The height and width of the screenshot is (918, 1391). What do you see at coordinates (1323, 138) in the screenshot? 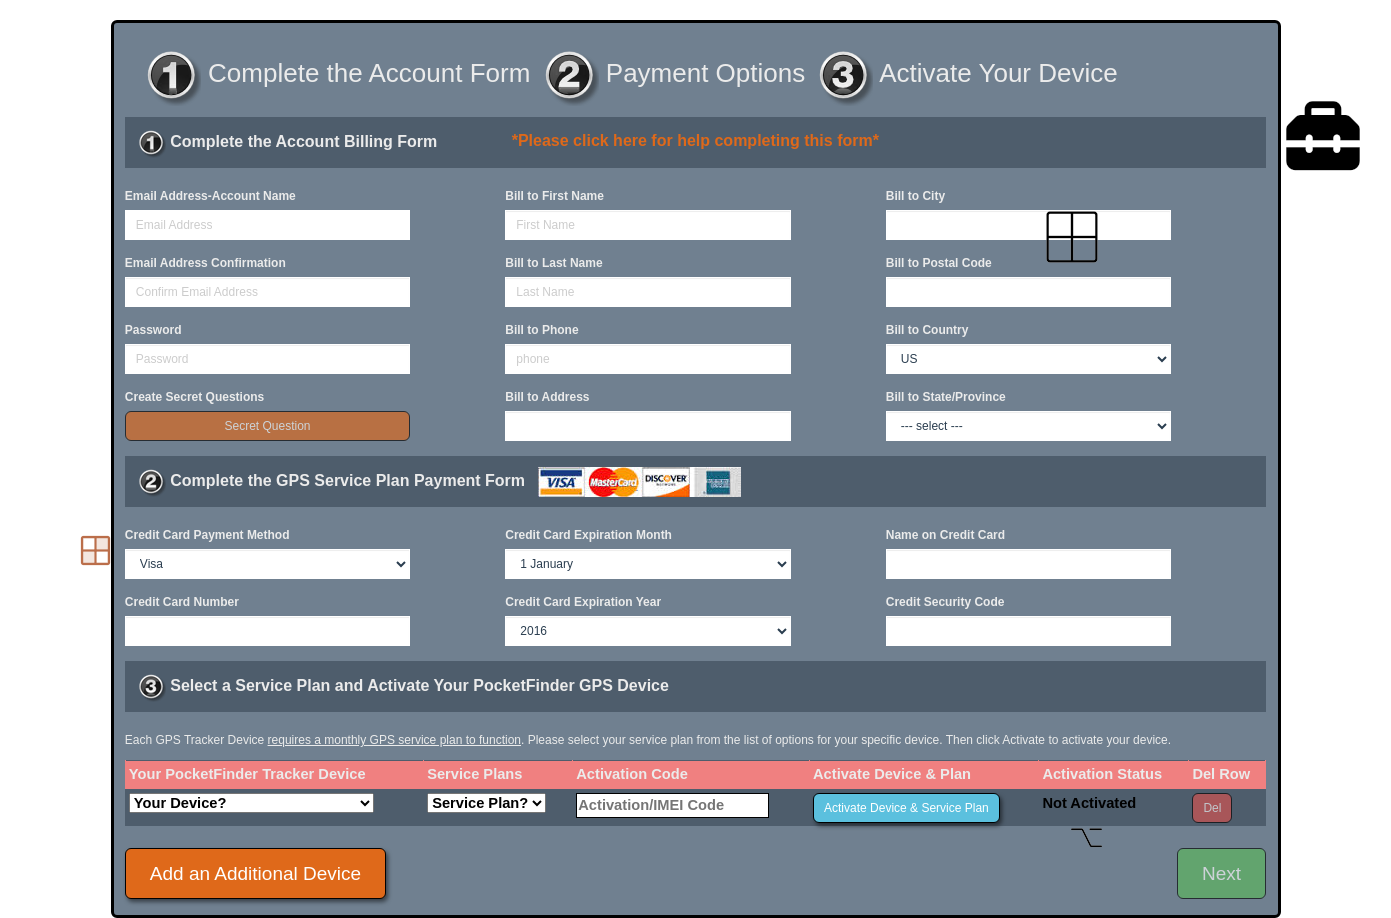
I see `access tools and utilities` at bounding box center [1323, 138].